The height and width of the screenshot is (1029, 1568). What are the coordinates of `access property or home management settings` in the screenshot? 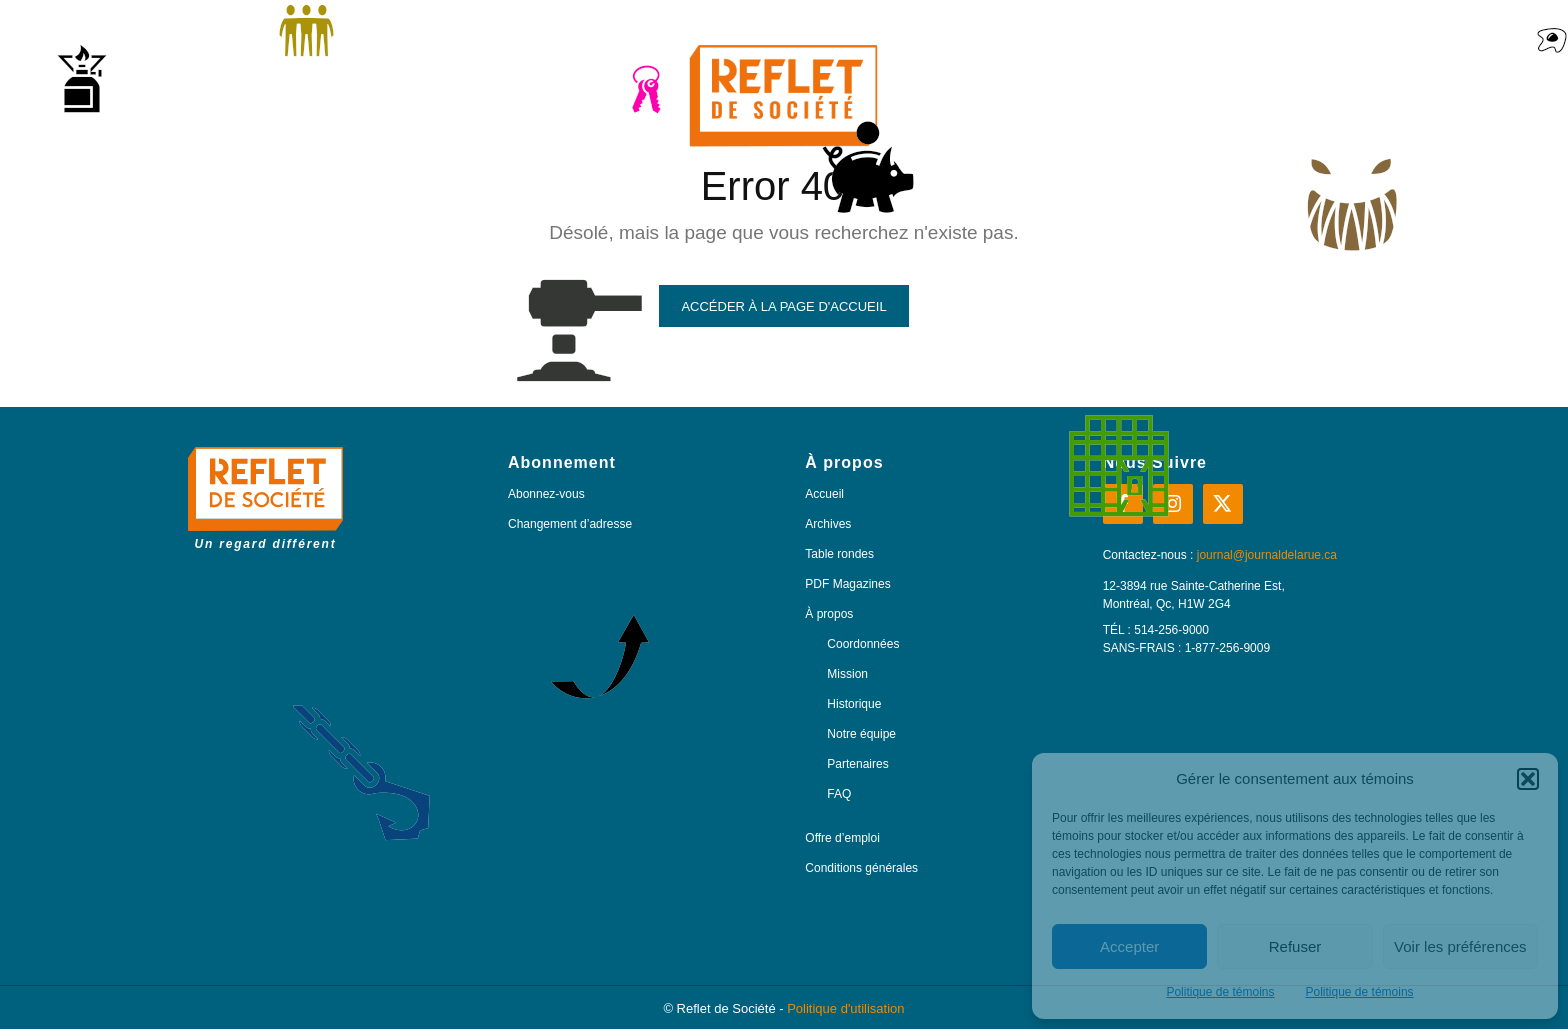 It's located at (646, 89).